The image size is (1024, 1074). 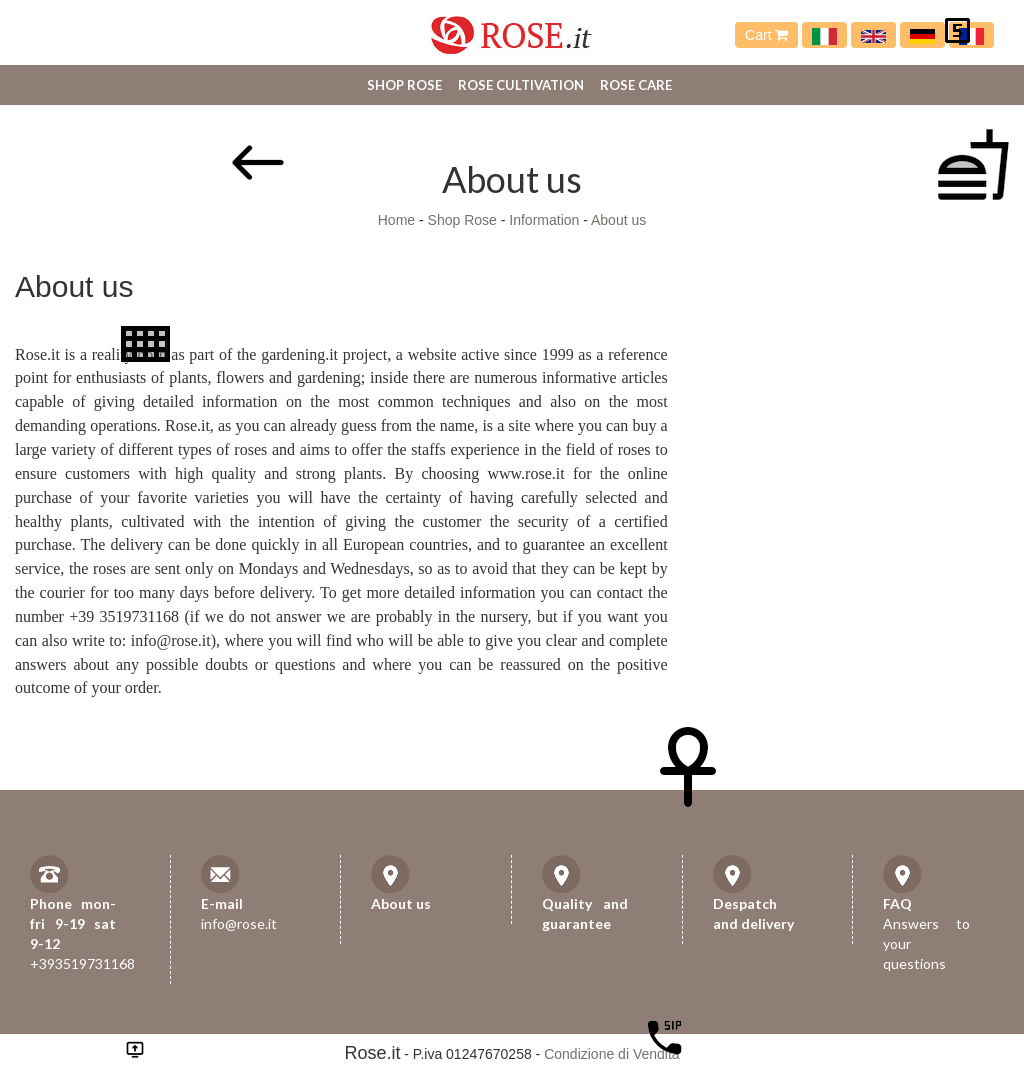 What do you see at coordinates (257, 162) in the screenshot?
I see `navigate back to previous screen` at bounding box center [257, 162].